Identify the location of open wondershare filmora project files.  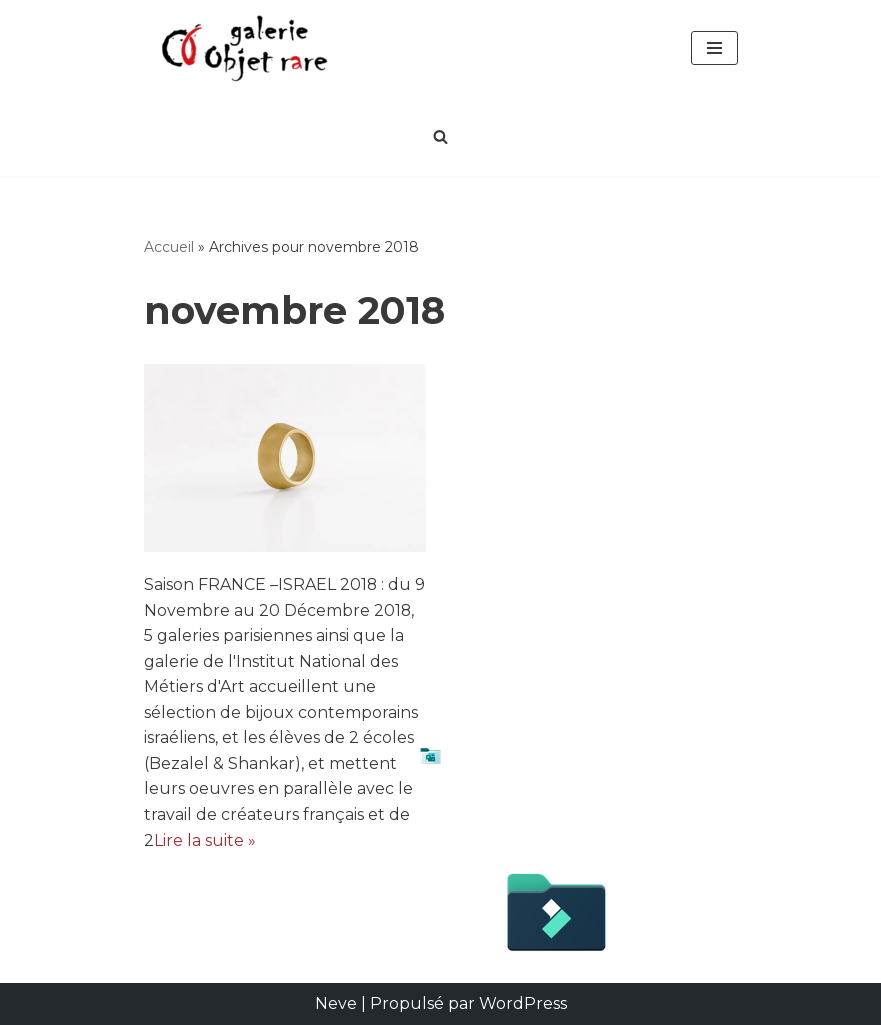
(556, 915).